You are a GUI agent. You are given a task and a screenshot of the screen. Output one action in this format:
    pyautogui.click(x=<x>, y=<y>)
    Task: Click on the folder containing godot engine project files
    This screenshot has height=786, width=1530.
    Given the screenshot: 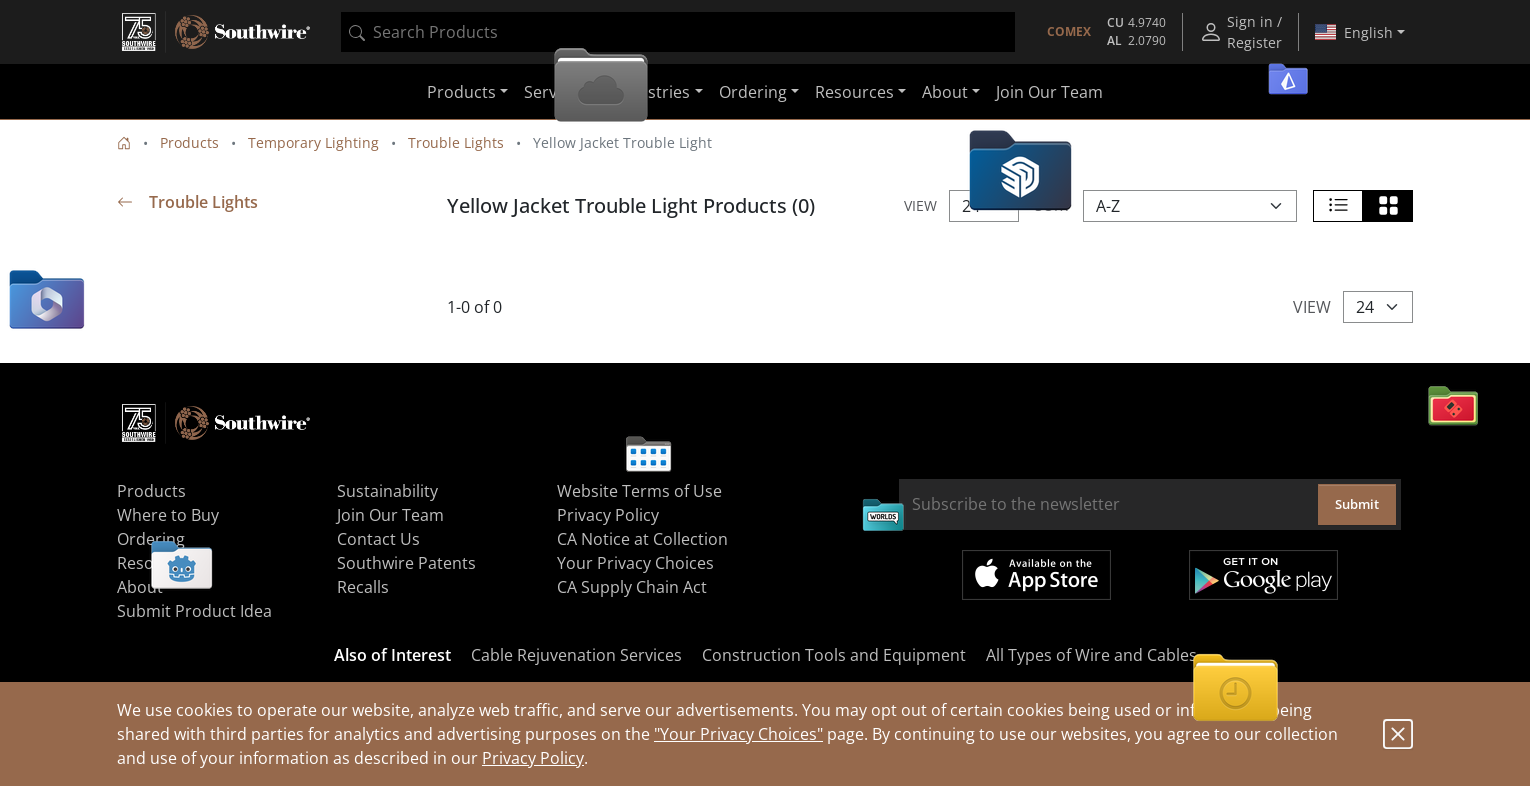 What is the action you would take?
    pyautogui.click(x=181, y=566)
    